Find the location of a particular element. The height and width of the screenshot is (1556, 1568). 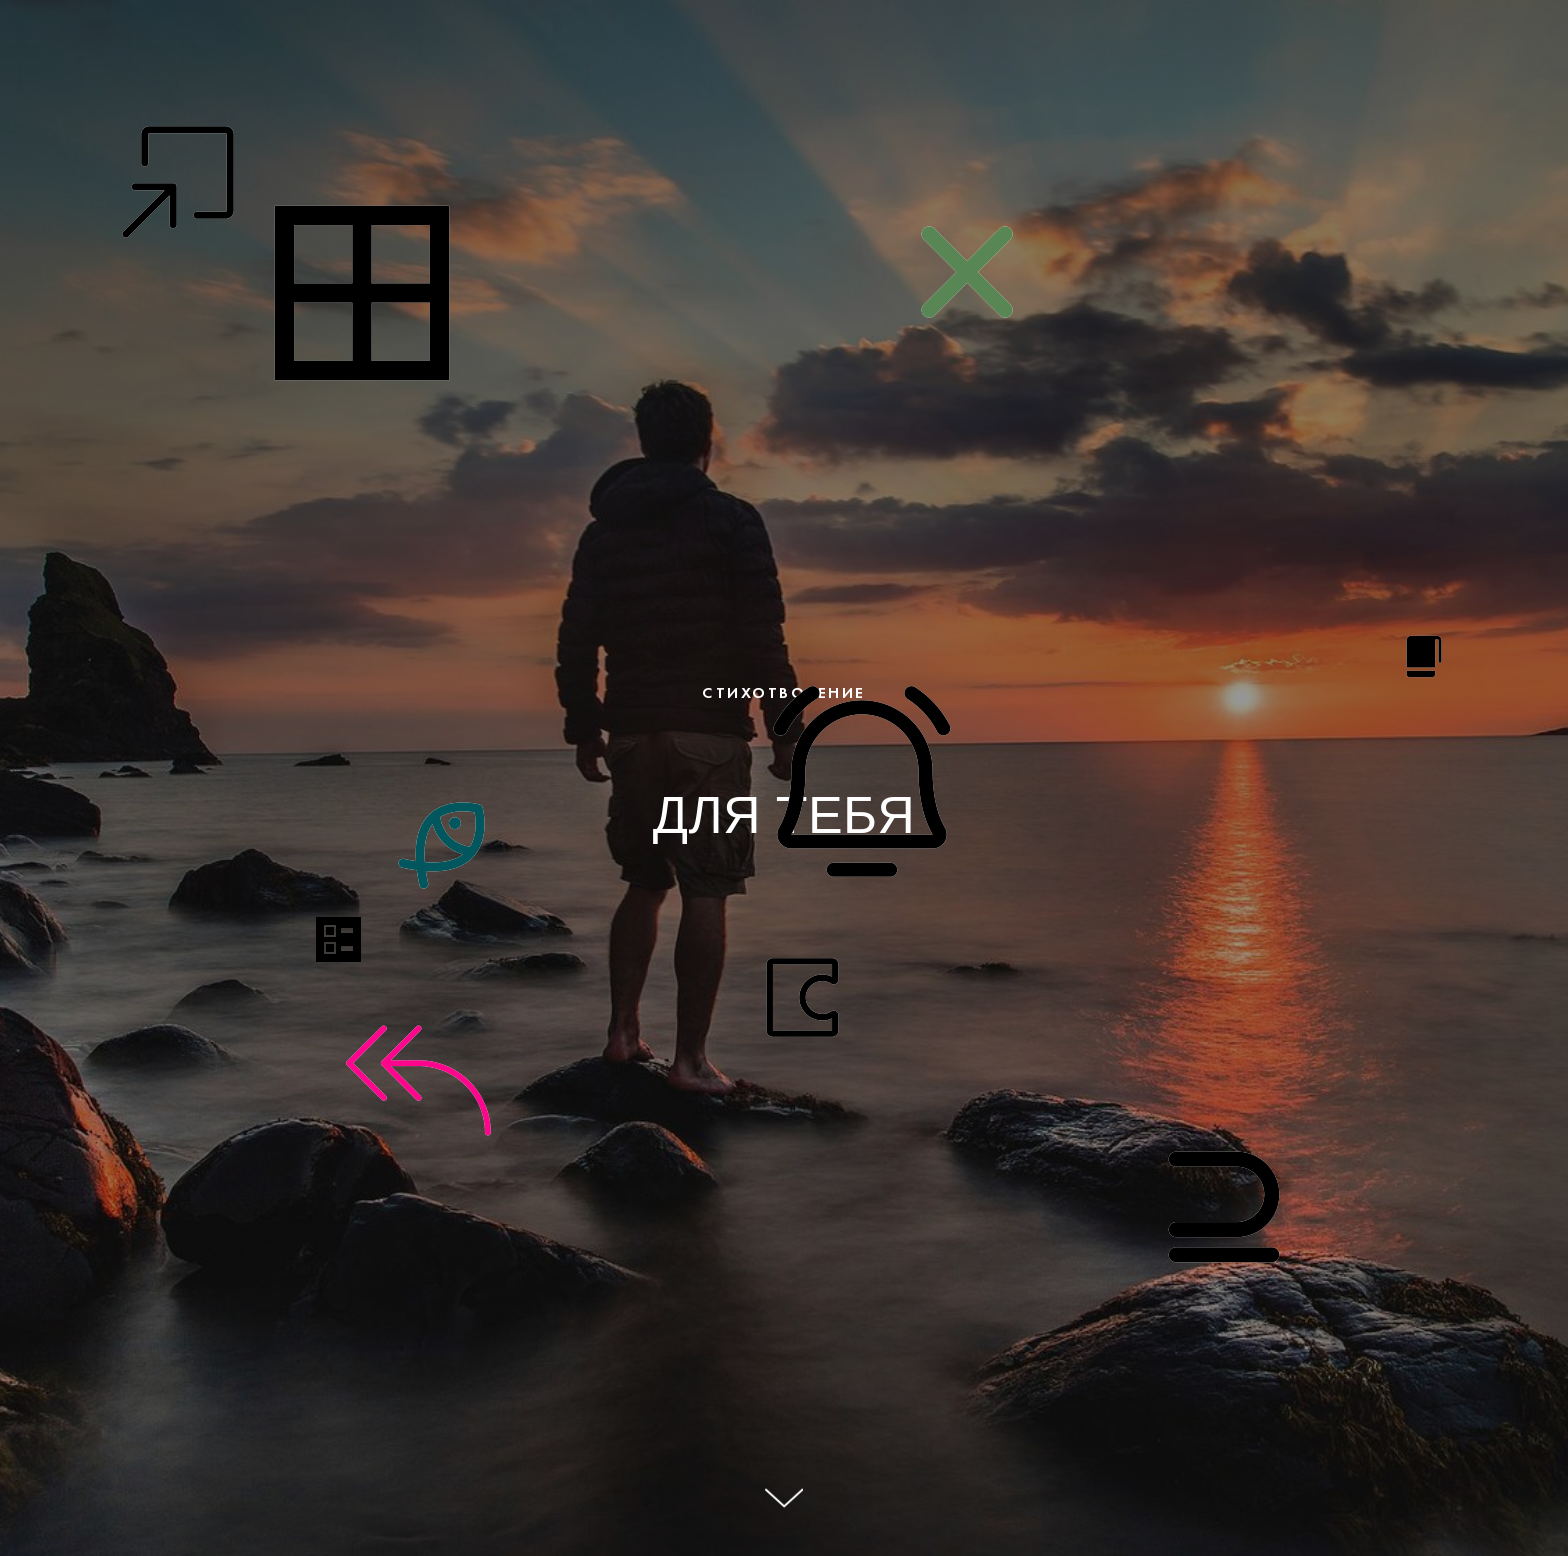

close the current window or dialog is located at coordinates (967, 272).